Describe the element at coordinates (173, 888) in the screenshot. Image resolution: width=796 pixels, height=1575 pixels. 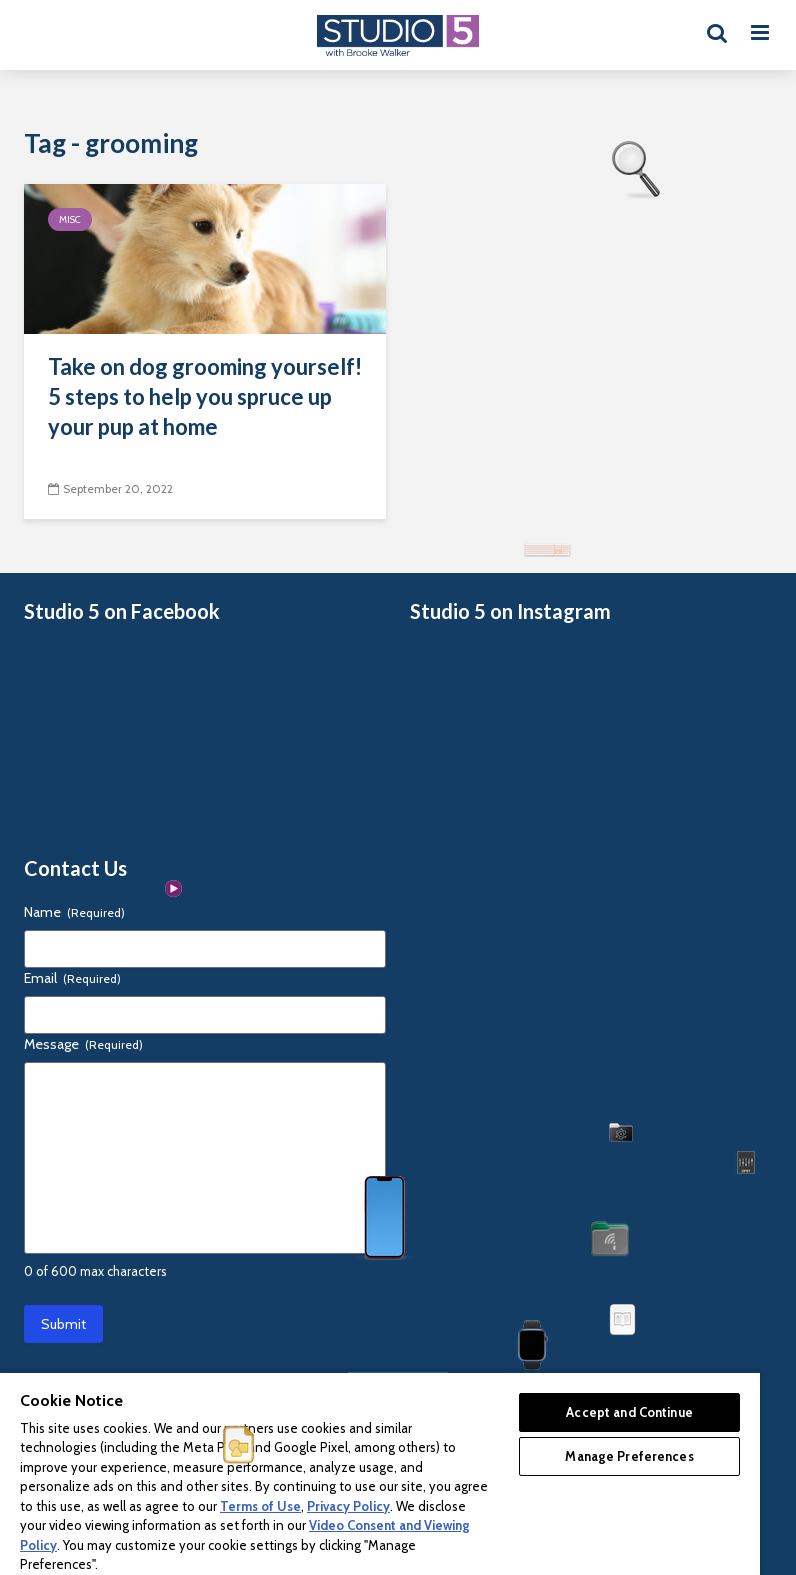
I see `indicates video content or media files` at that location.